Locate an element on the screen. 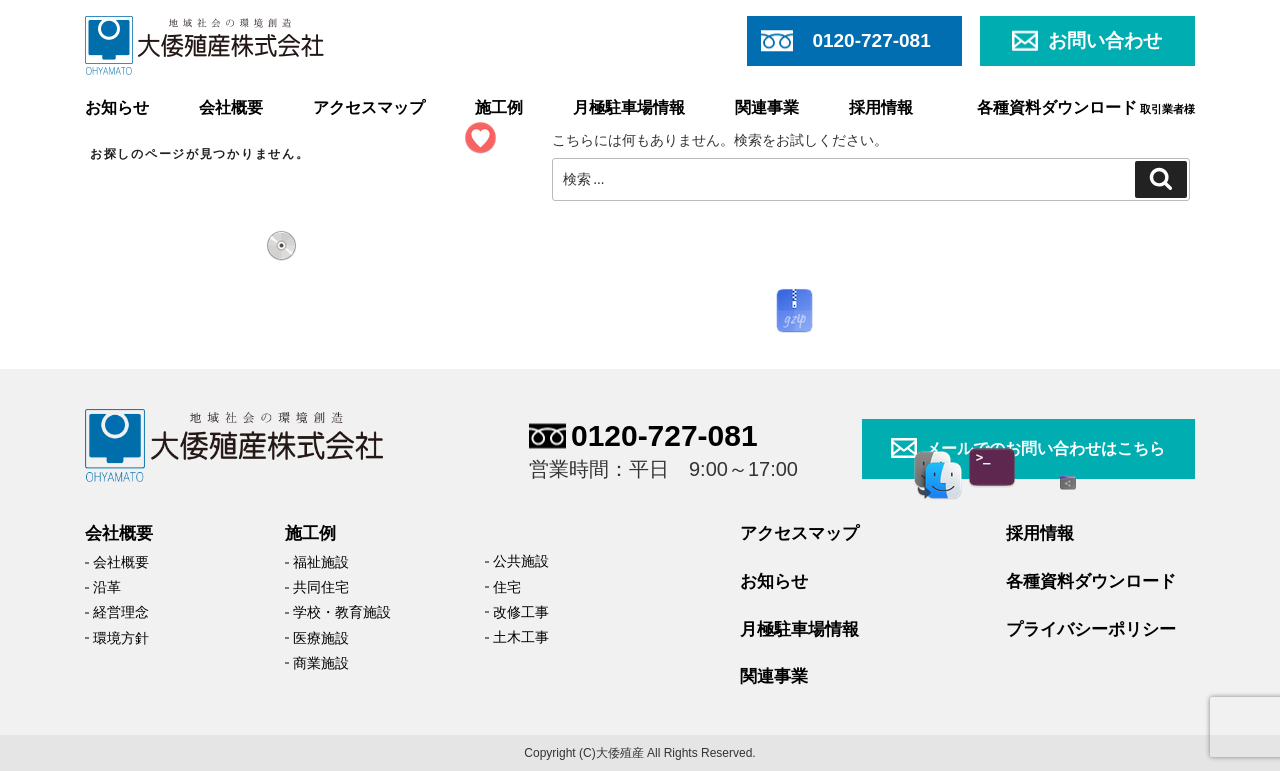  mark item as favorite is located at coordinates (480, 137).